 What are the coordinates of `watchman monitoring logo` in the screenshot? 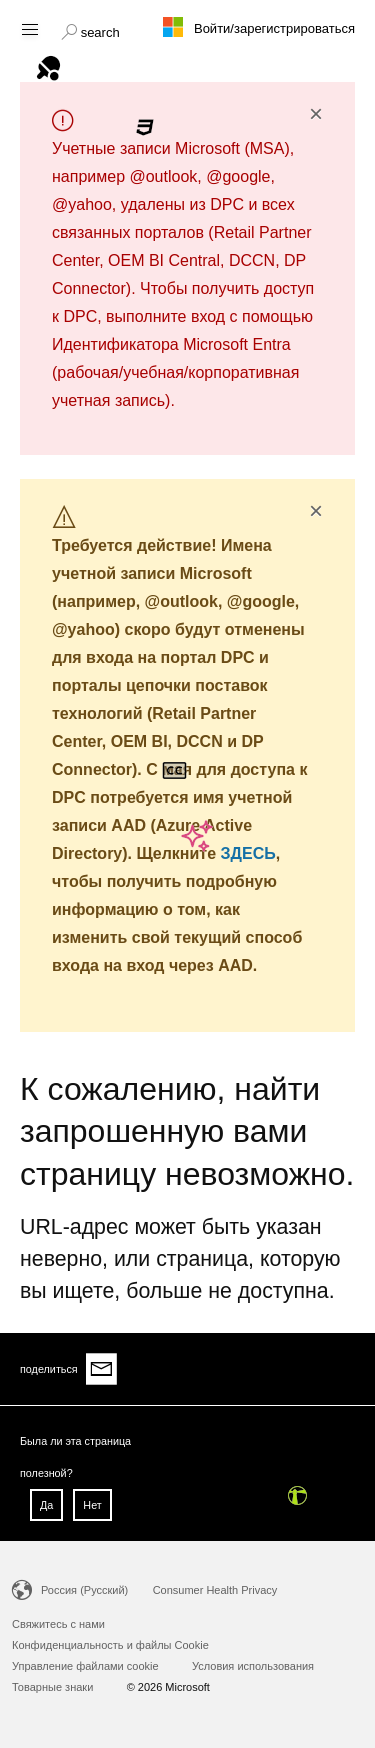 It's located at (297, 1495).